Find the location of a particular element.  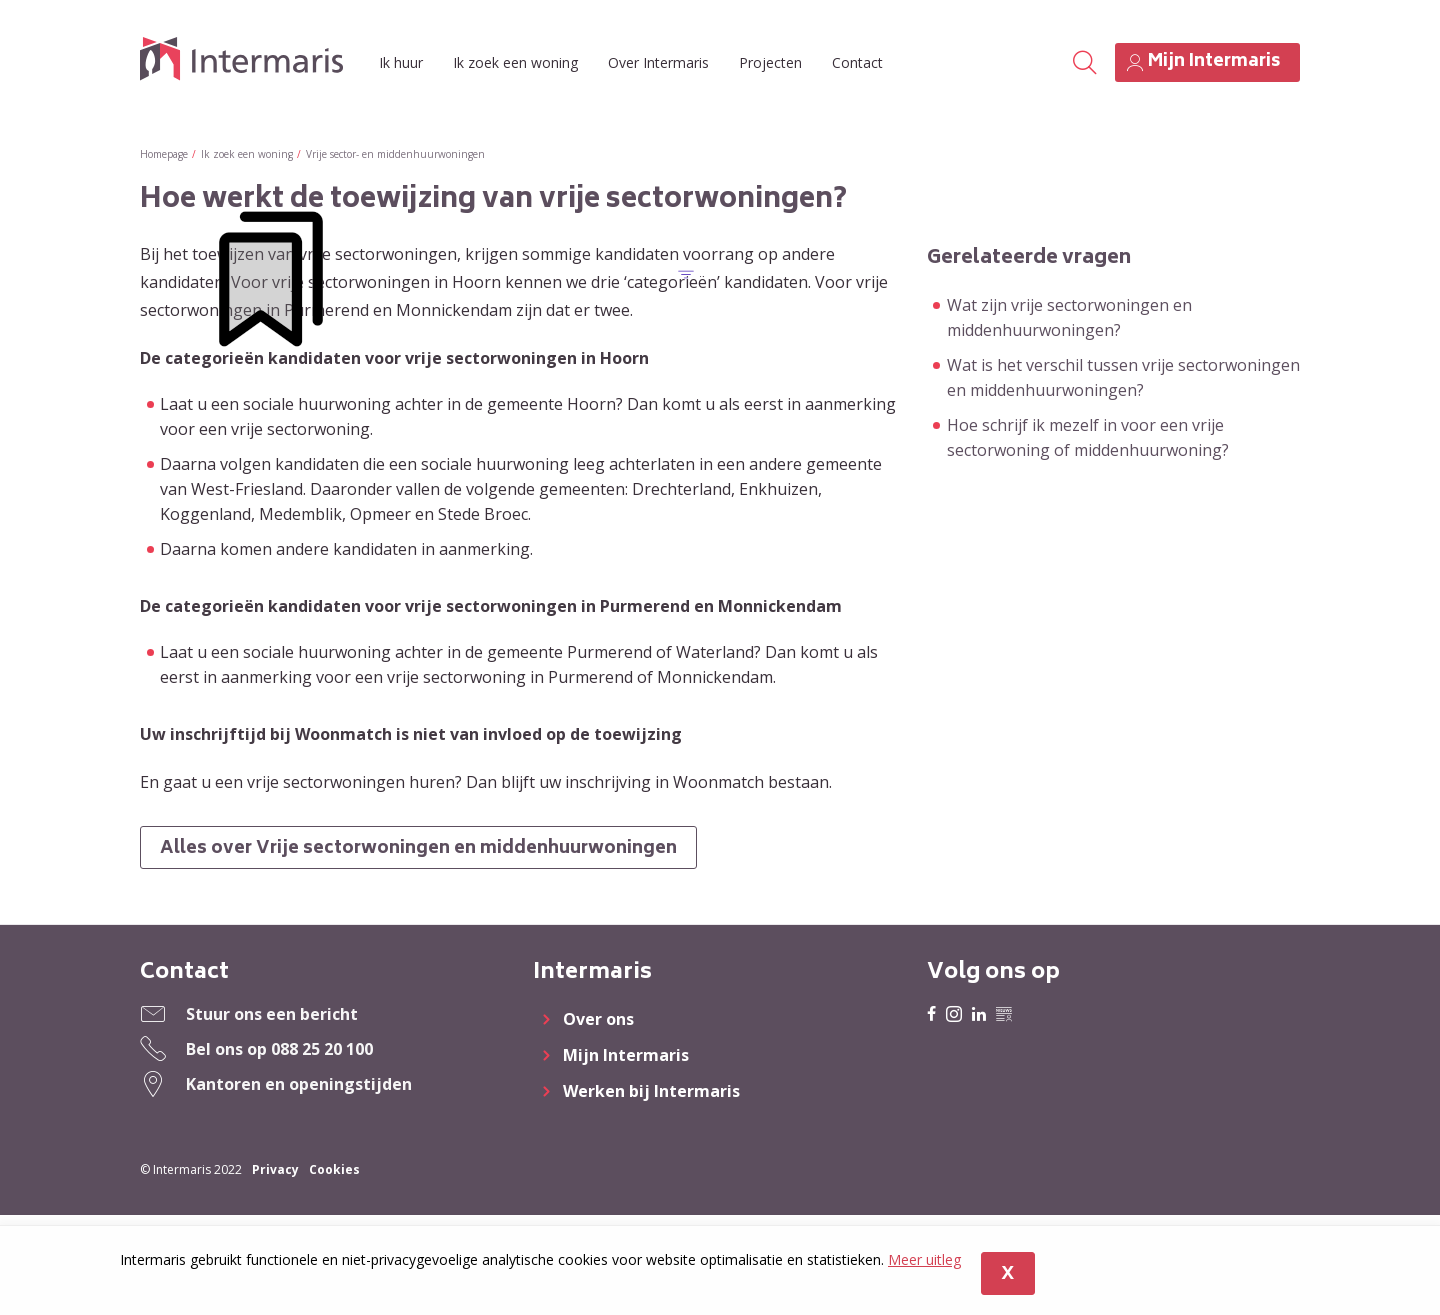

view your saved bookmarks is located at coordinates (271, 279).